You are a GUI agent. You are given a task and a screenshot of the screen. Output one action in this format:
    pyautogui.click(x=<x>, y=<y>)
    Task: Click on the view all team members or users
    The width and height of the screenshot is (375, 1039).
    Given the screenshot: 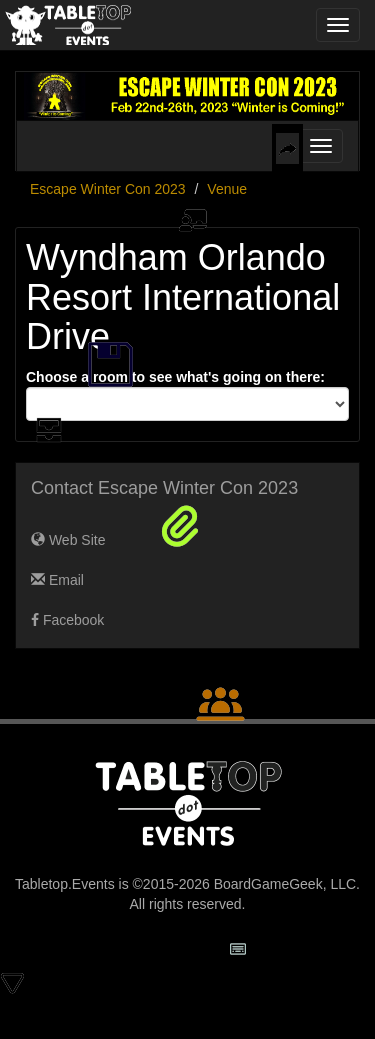 What is the action you would take?
    pyautogui.click(x=220, y=703)
    